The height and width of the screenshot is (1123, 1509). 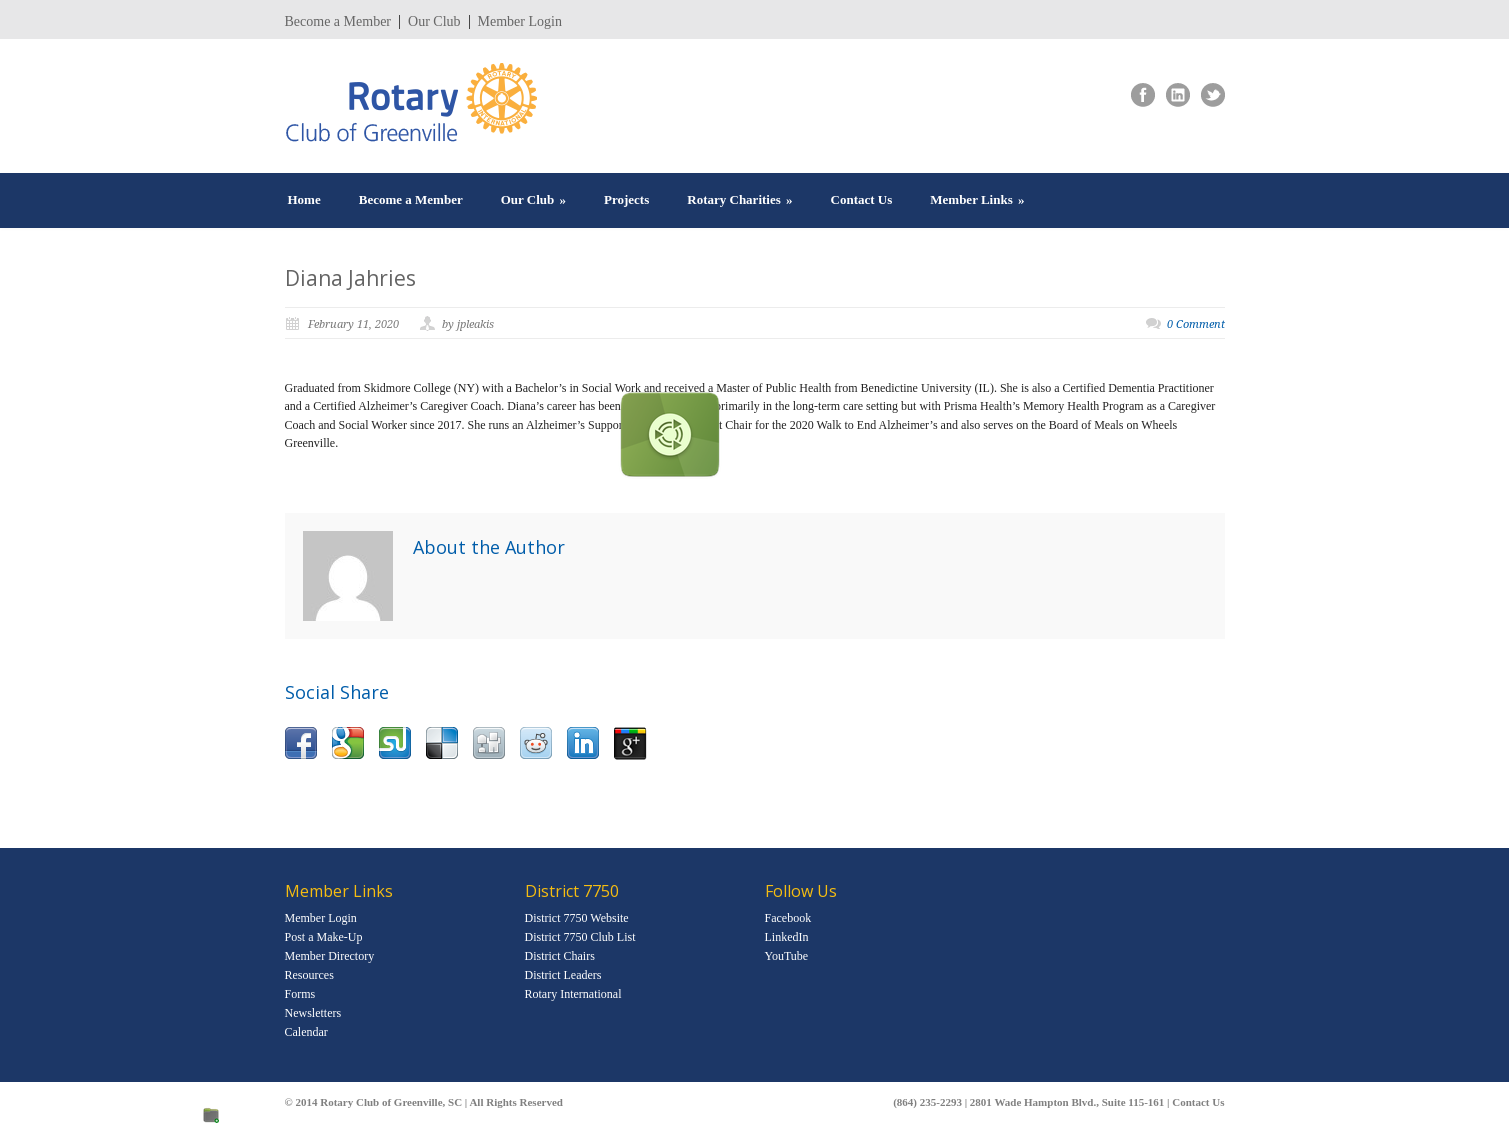 I want to click on access your desktop folder, so click(x=670, y=431).